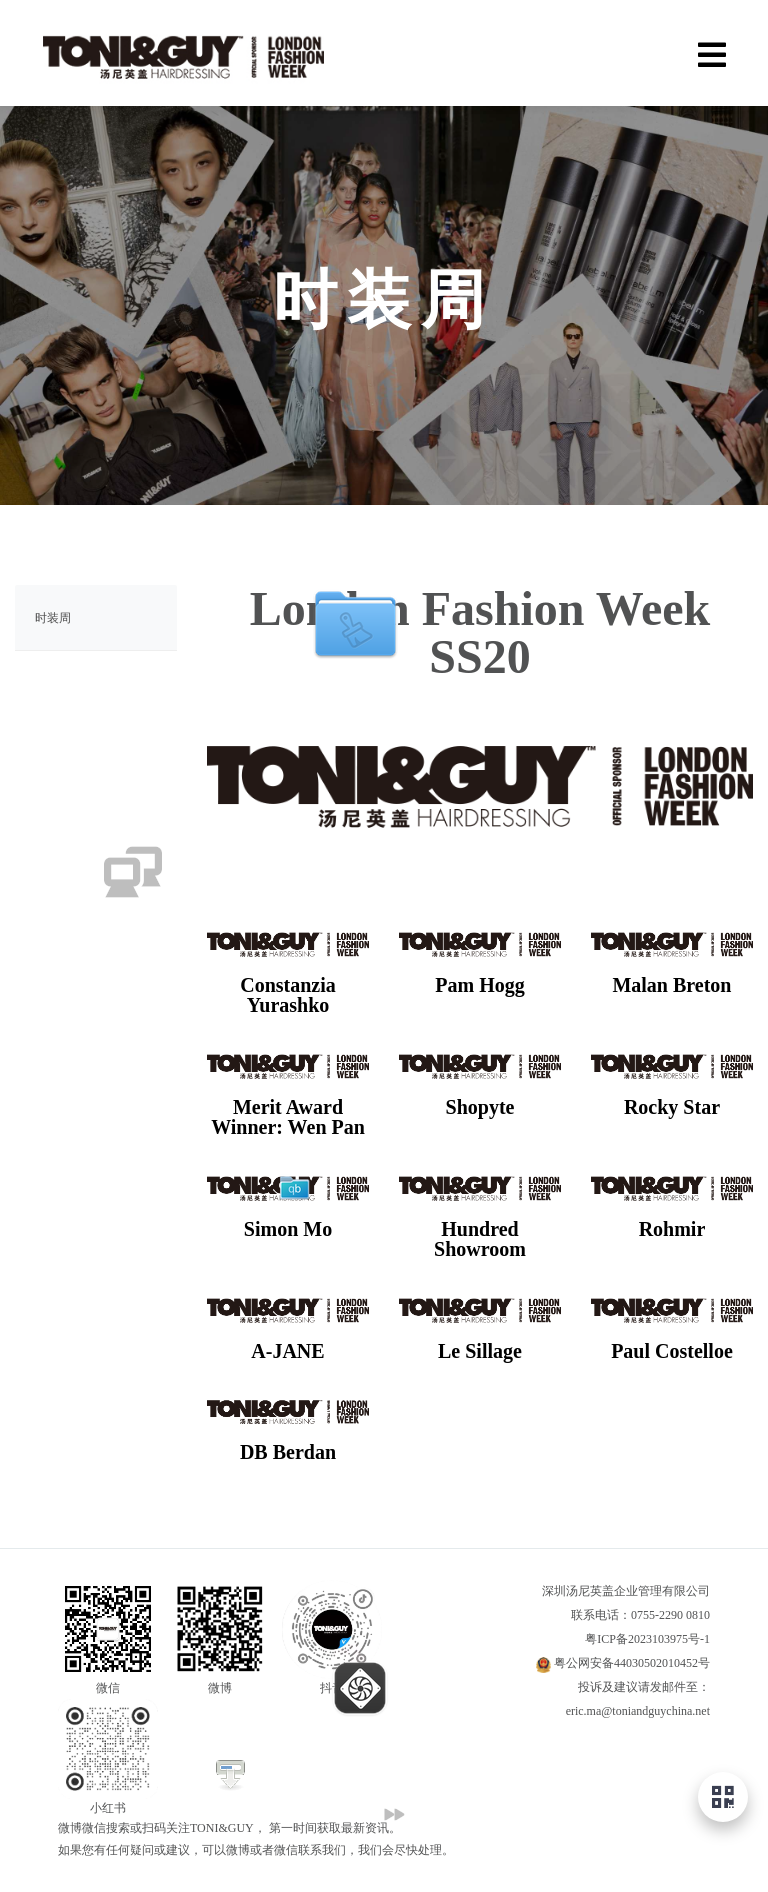 The width and height of the screenshot is (768, 1892). I want to click on open qbittorrent downloads folder, so click(294, 1188).